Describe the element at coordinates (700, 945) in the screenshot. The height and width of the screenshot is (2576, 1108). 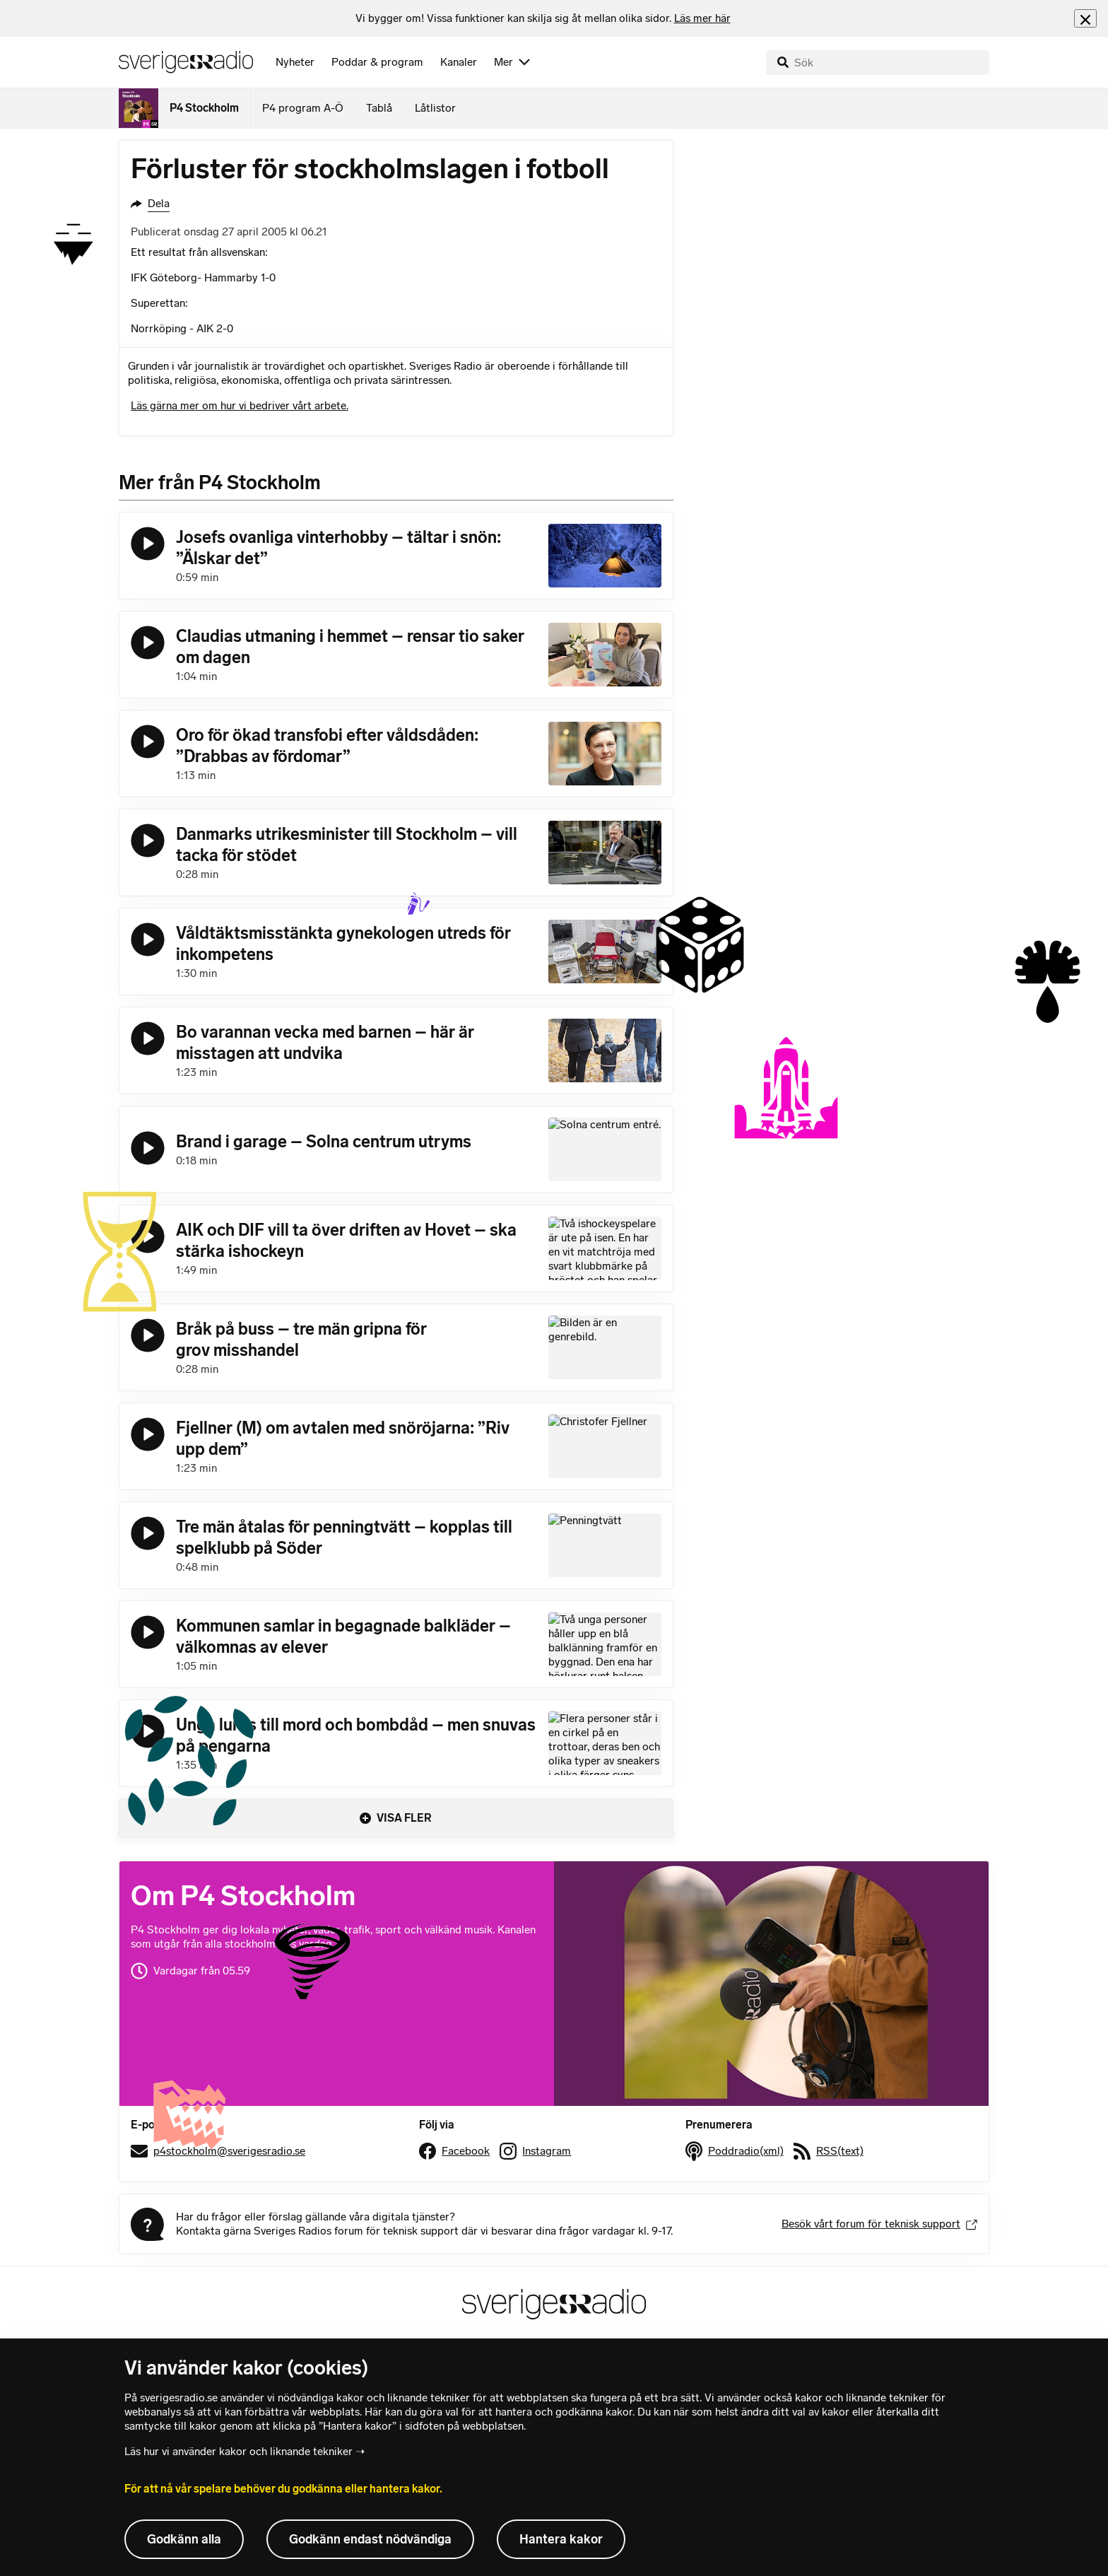
I see `roll the dice or take a chance` at that location.